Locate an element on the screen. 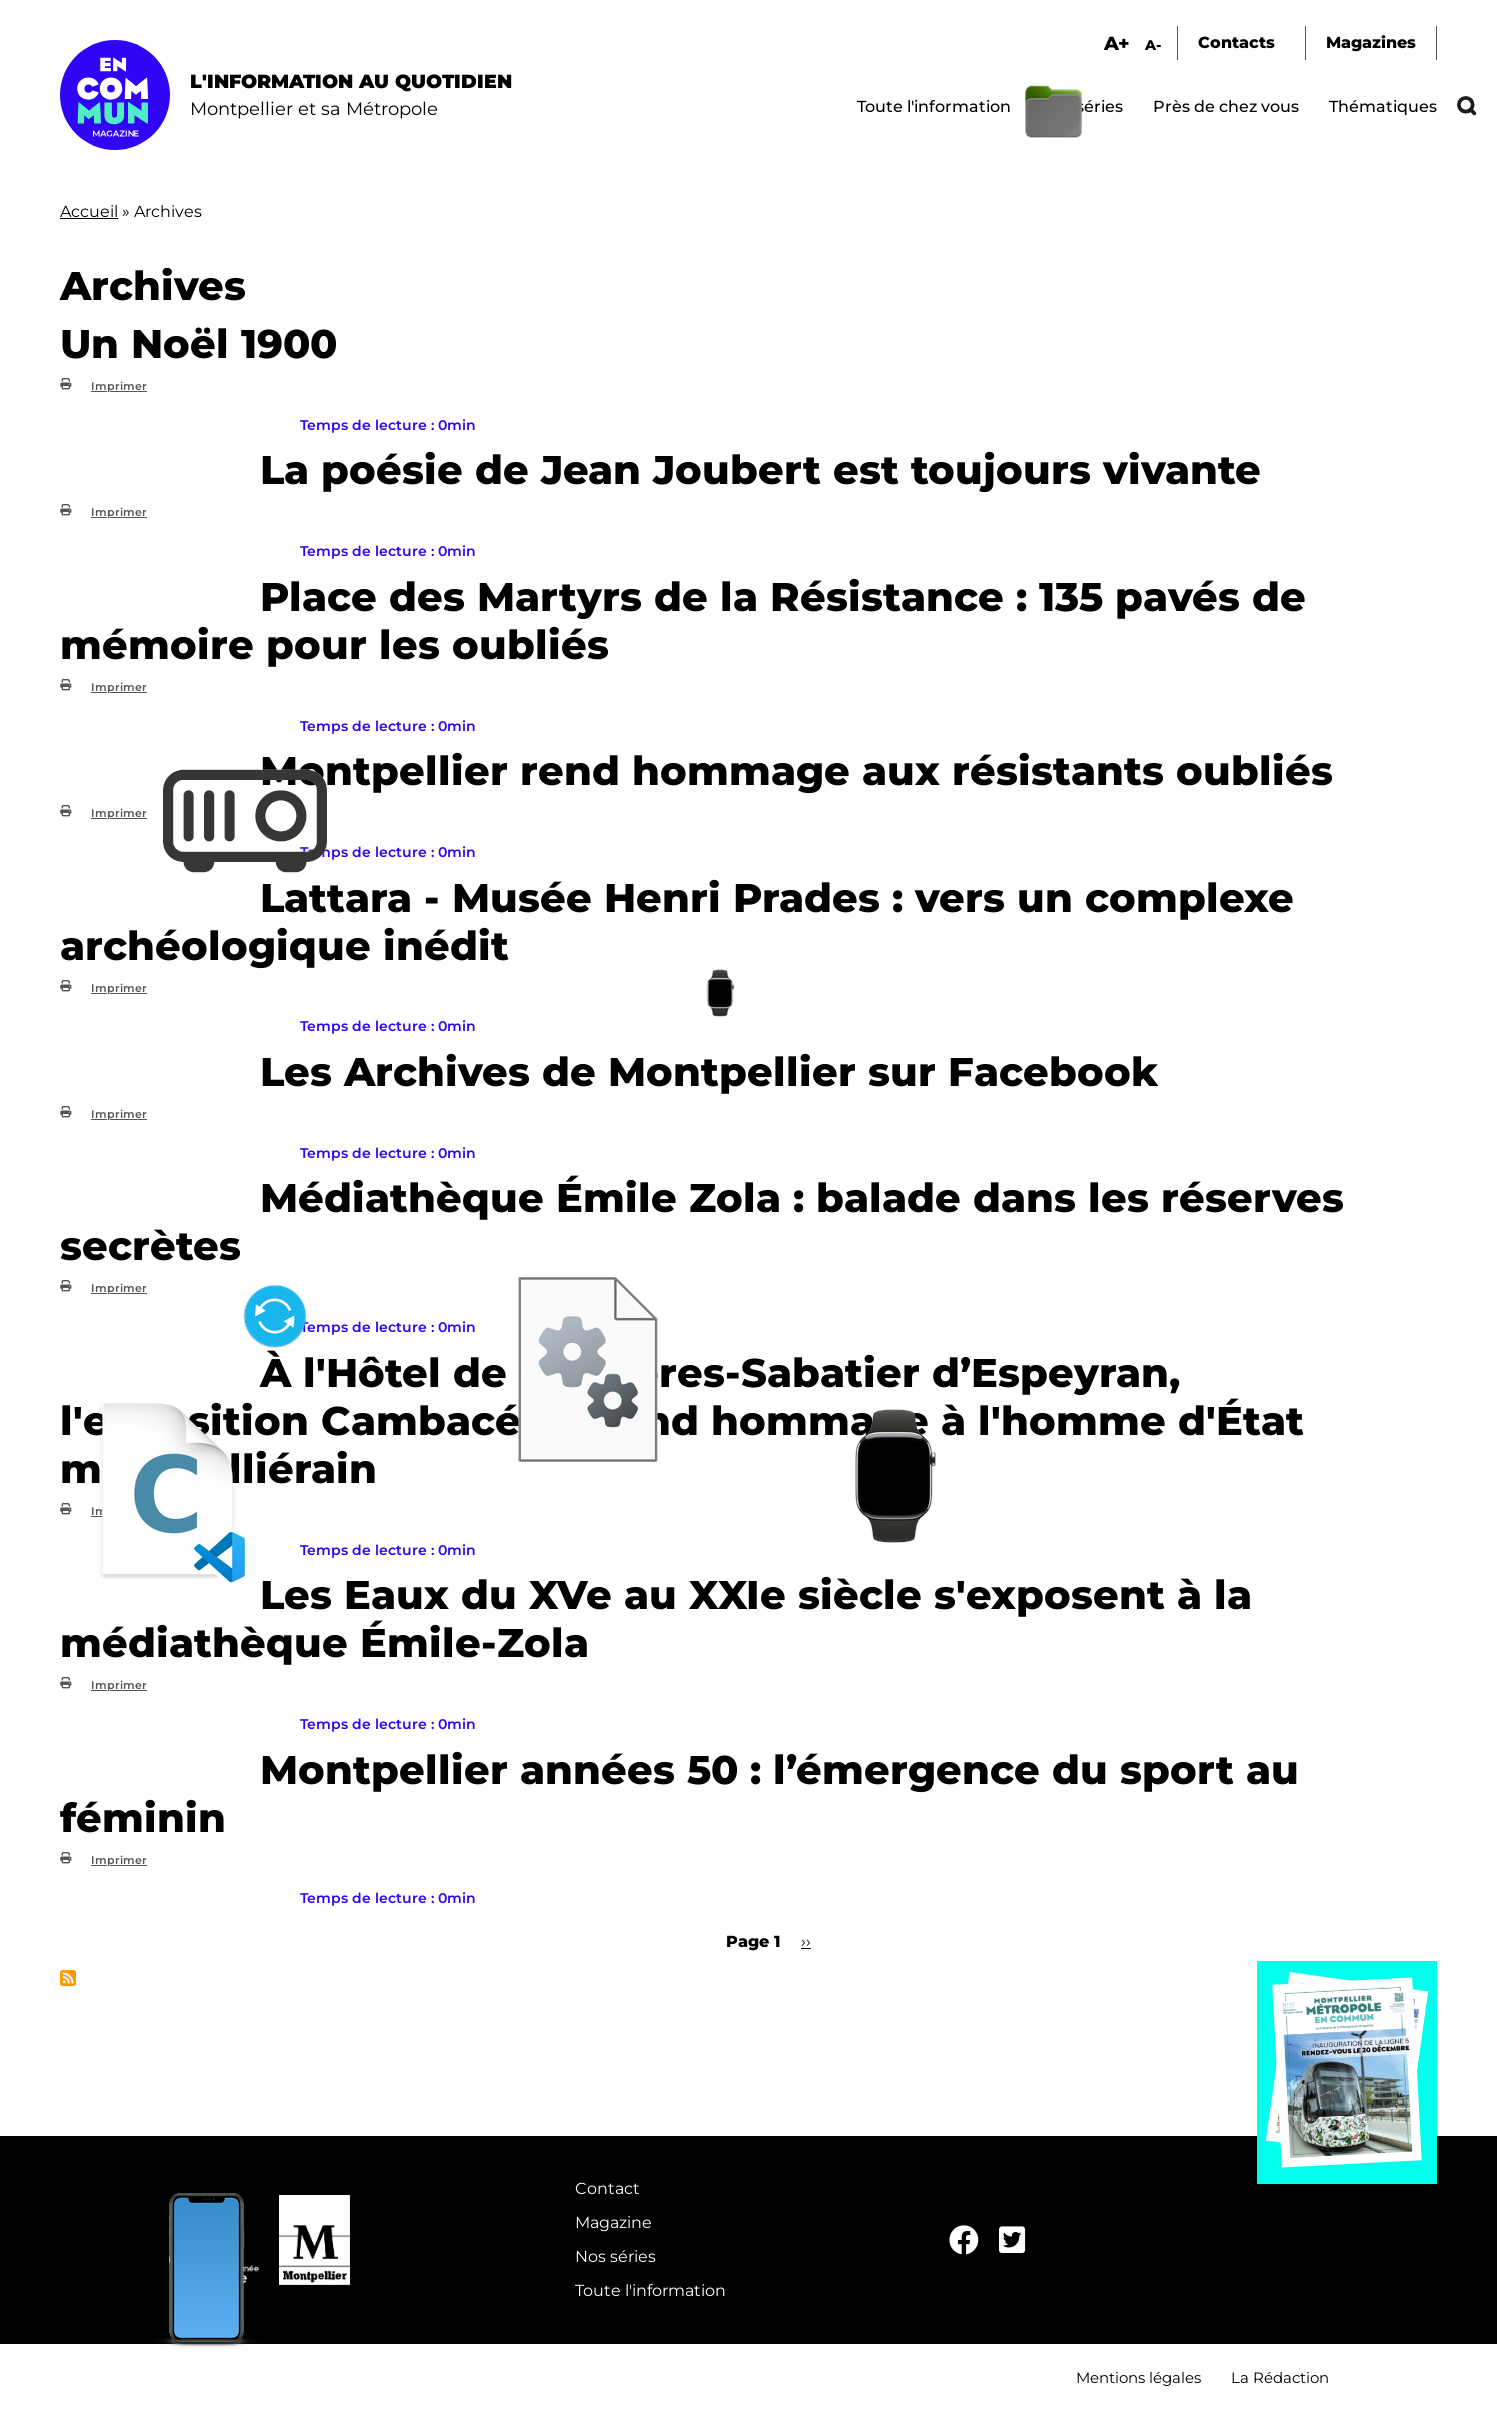 The image size is (1497, 2411). indicates file sync in progress is located at coordinates (275, 1316).